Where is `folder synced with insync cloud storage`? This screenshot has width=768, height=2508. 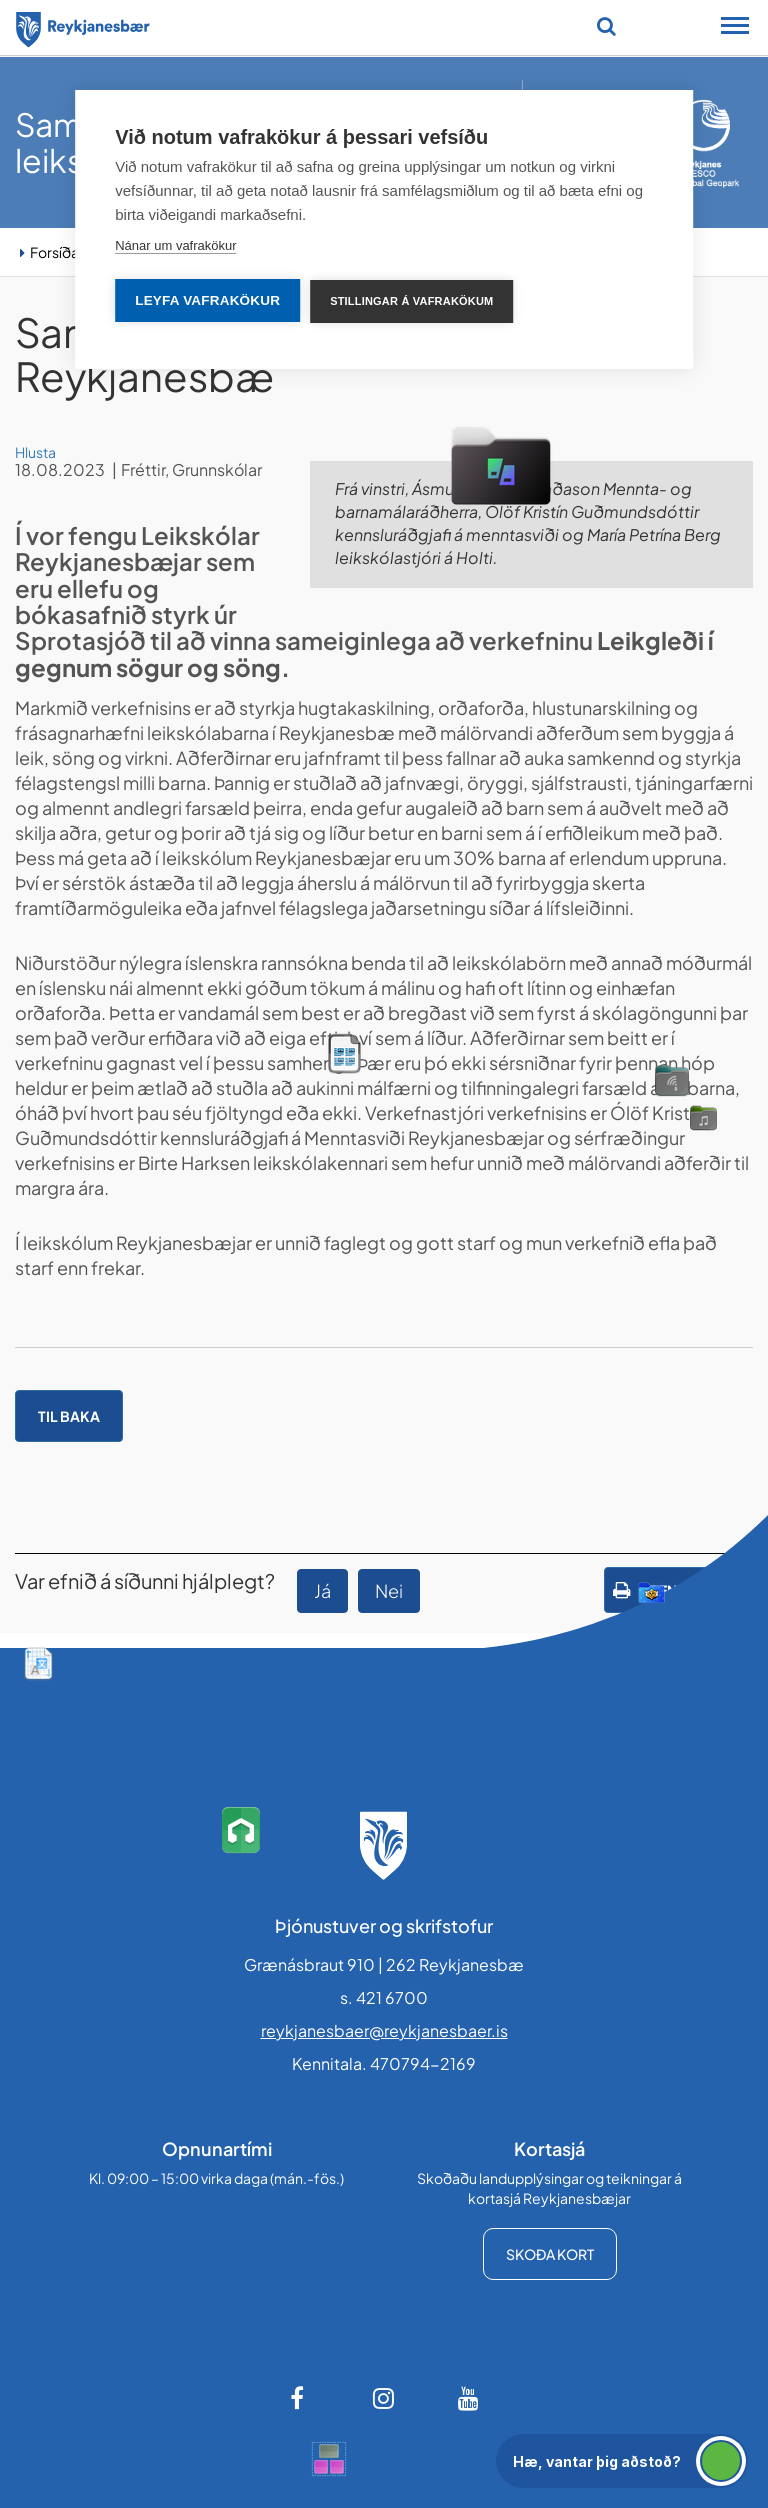 folder synced with insync cloud storage is located at coordinates (672, 1080).